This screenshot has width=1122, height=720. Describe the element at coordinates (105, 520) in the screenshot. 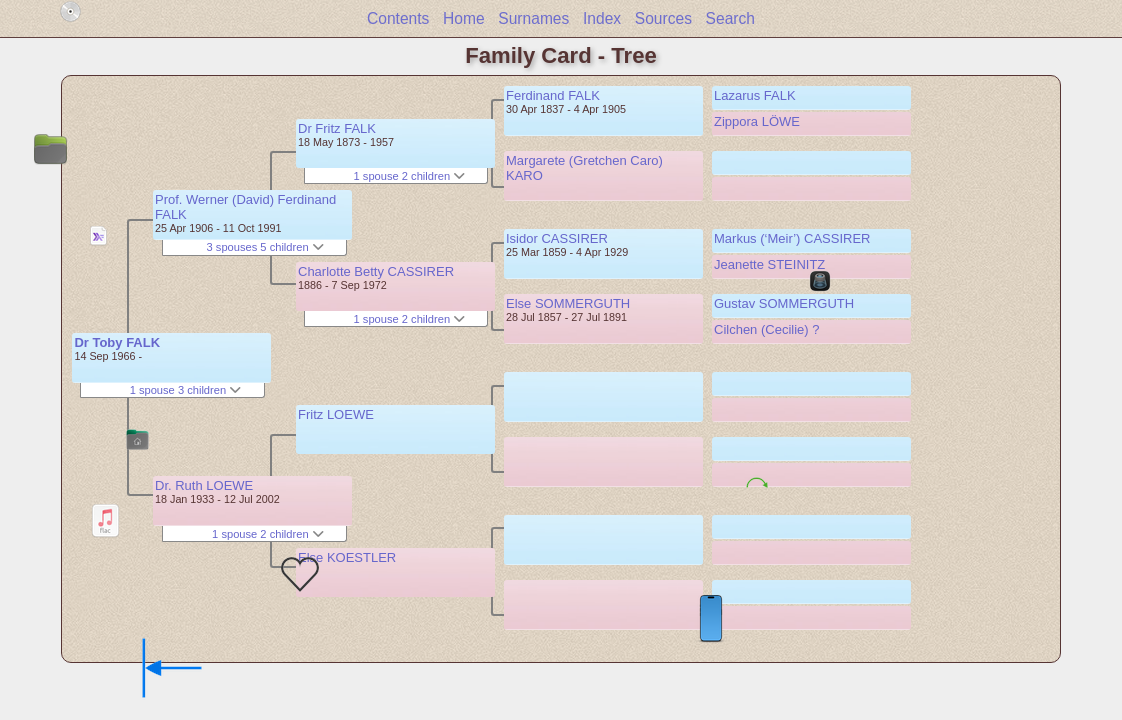

I see `flac audio file in ogg container format` at that location.